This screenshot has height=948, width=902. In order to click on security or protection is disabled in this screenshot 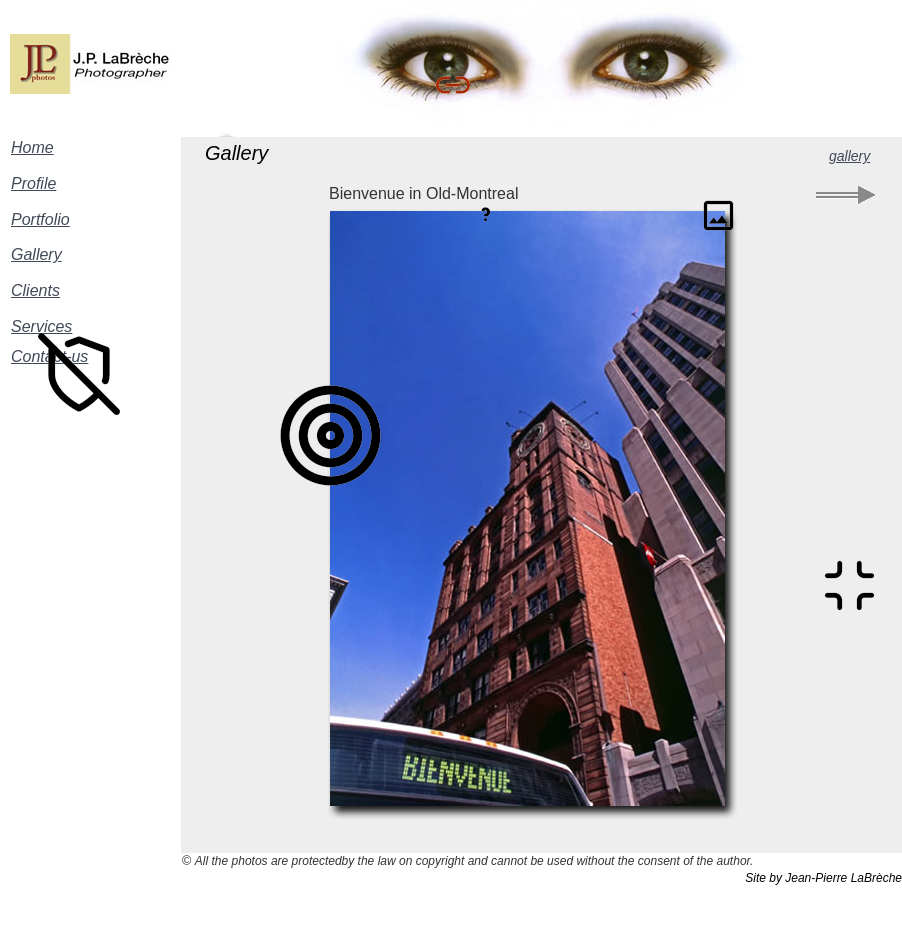, I will do `click(79, 374)`.